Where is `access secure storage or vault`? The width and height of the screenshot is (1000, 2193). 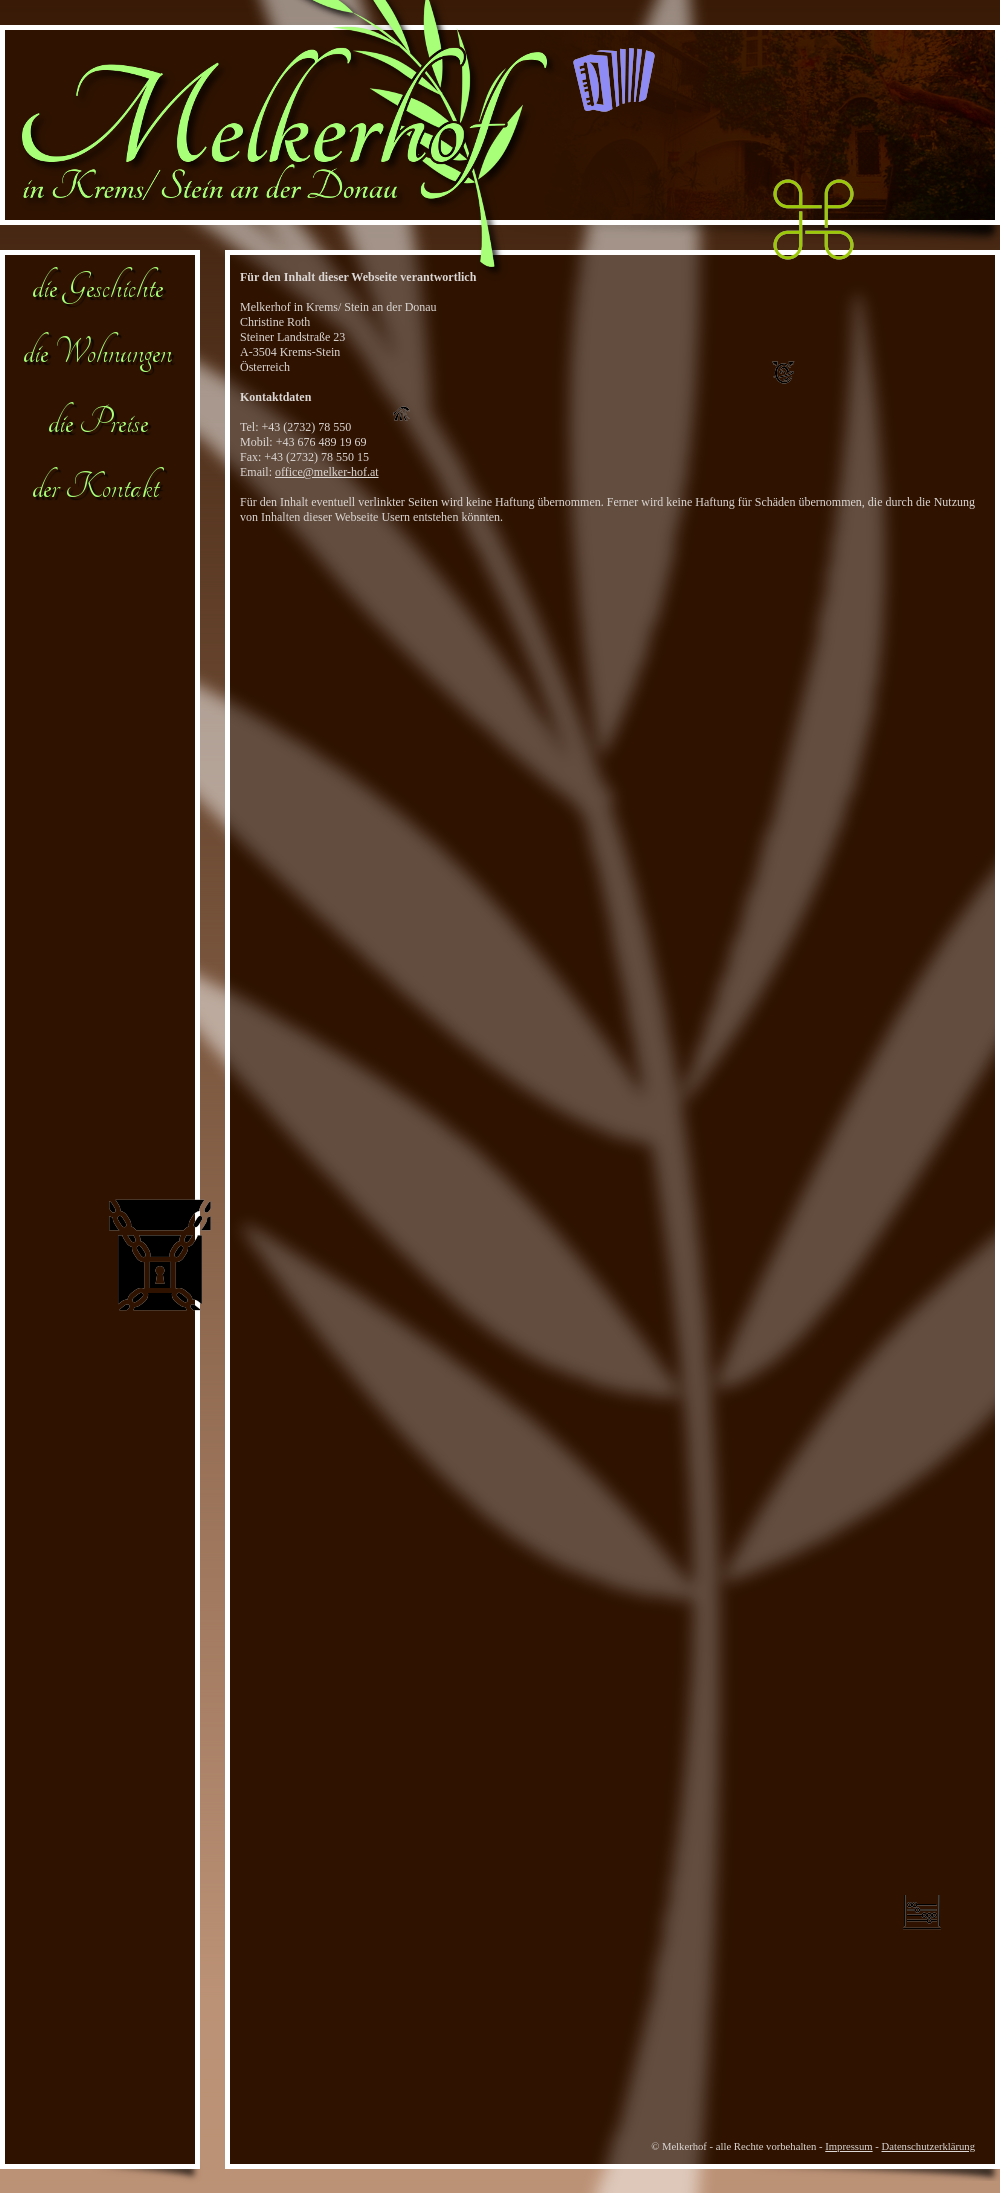
access secure storage or vault is located at coordinates (160, 1255).